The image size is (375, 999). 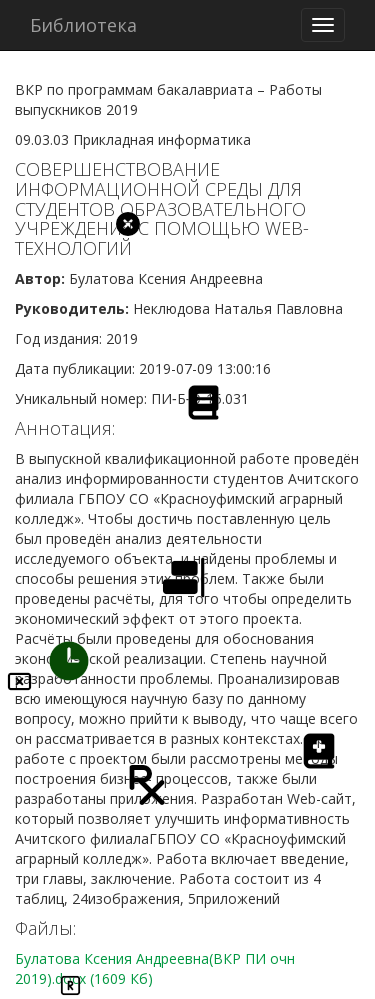 What do you see at coordinates (19, 681) in the screenshot?
I see `close the current window` at bounding box center [19, 681].